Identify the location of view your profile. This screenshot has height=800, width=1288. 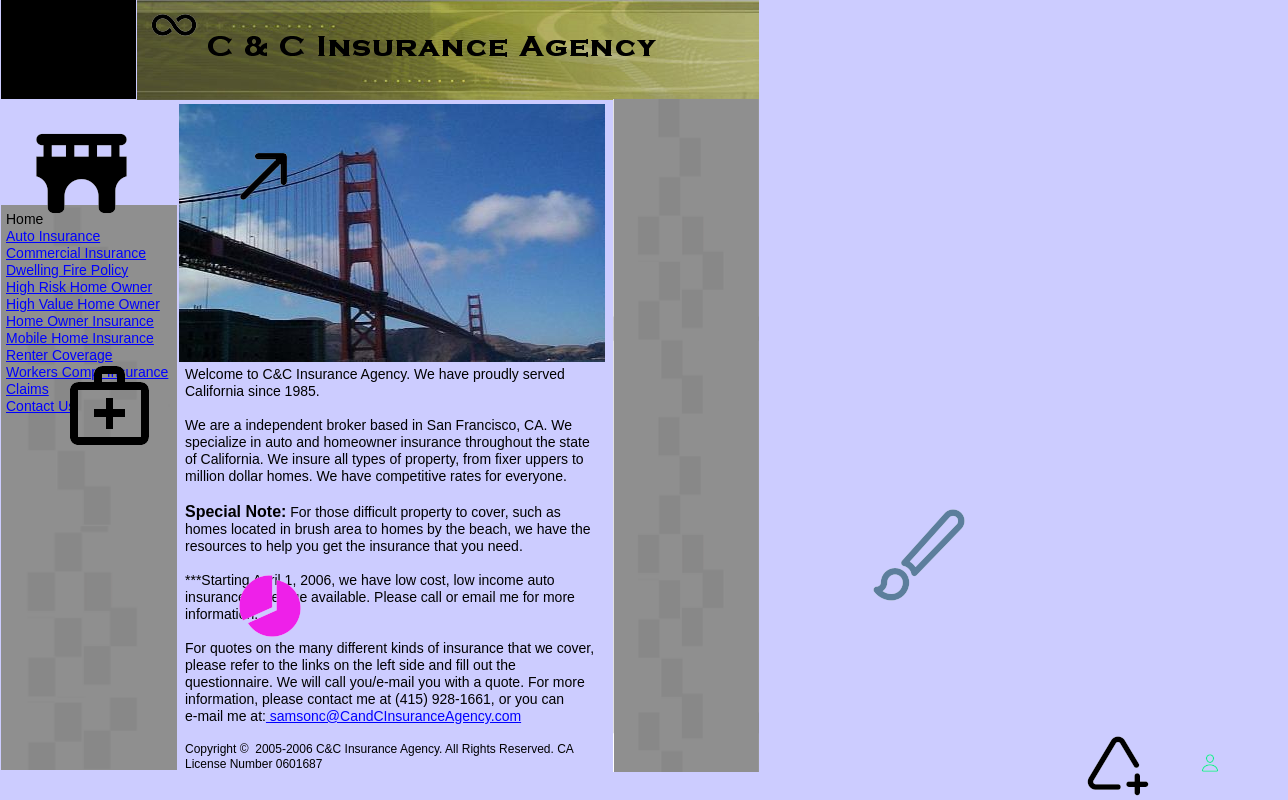
(1210, 763).